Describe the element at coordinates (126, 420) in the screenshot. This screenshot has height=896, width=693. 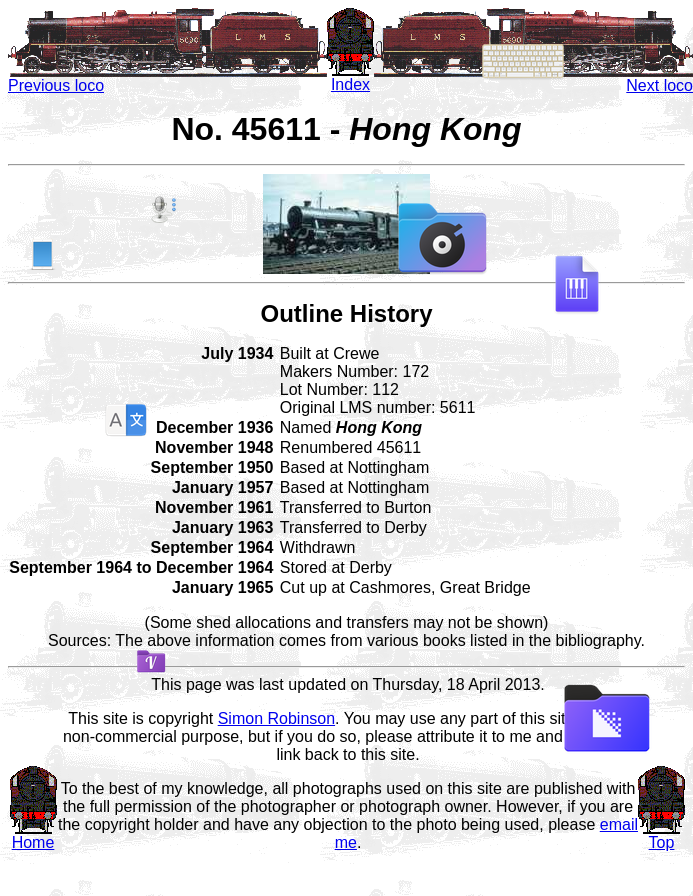
I see `access language and translation settings` at that location.